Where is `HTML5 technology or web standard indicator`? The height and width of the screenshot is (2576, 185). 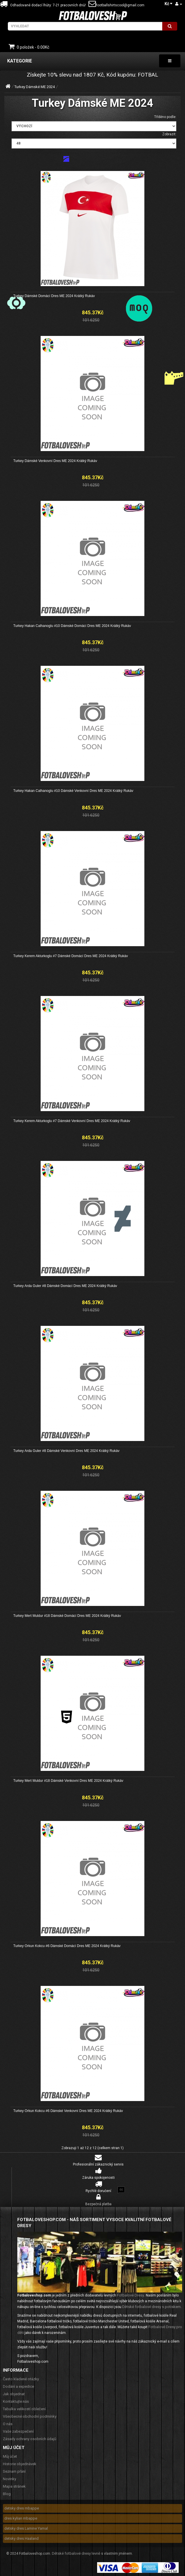 HTML5 technology or web standard indicator is located at coordinates (67, 1717).